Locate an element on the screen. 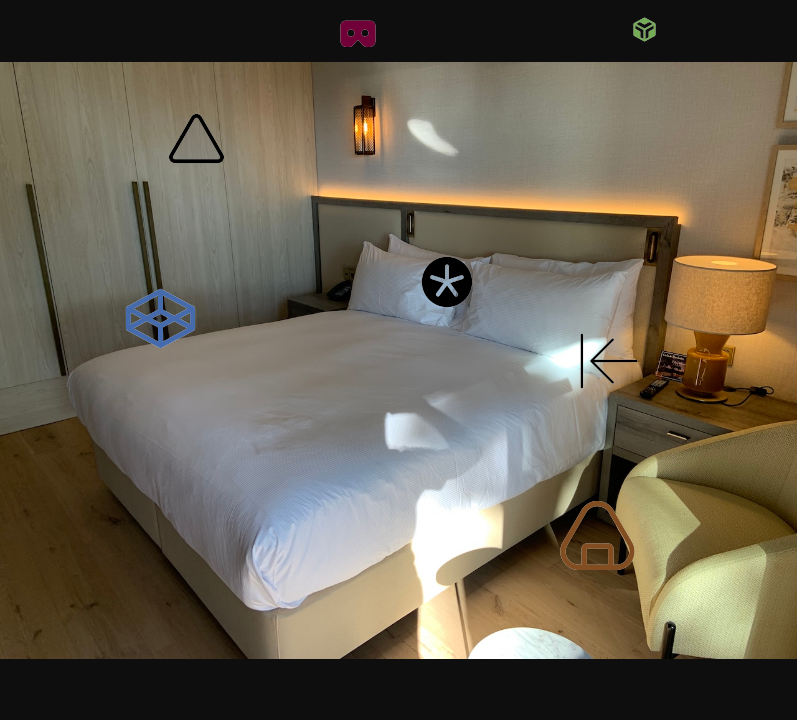 This screenshot has height=720, width=797. access virtual reality or VR mode is located at coordinates (358, 33).